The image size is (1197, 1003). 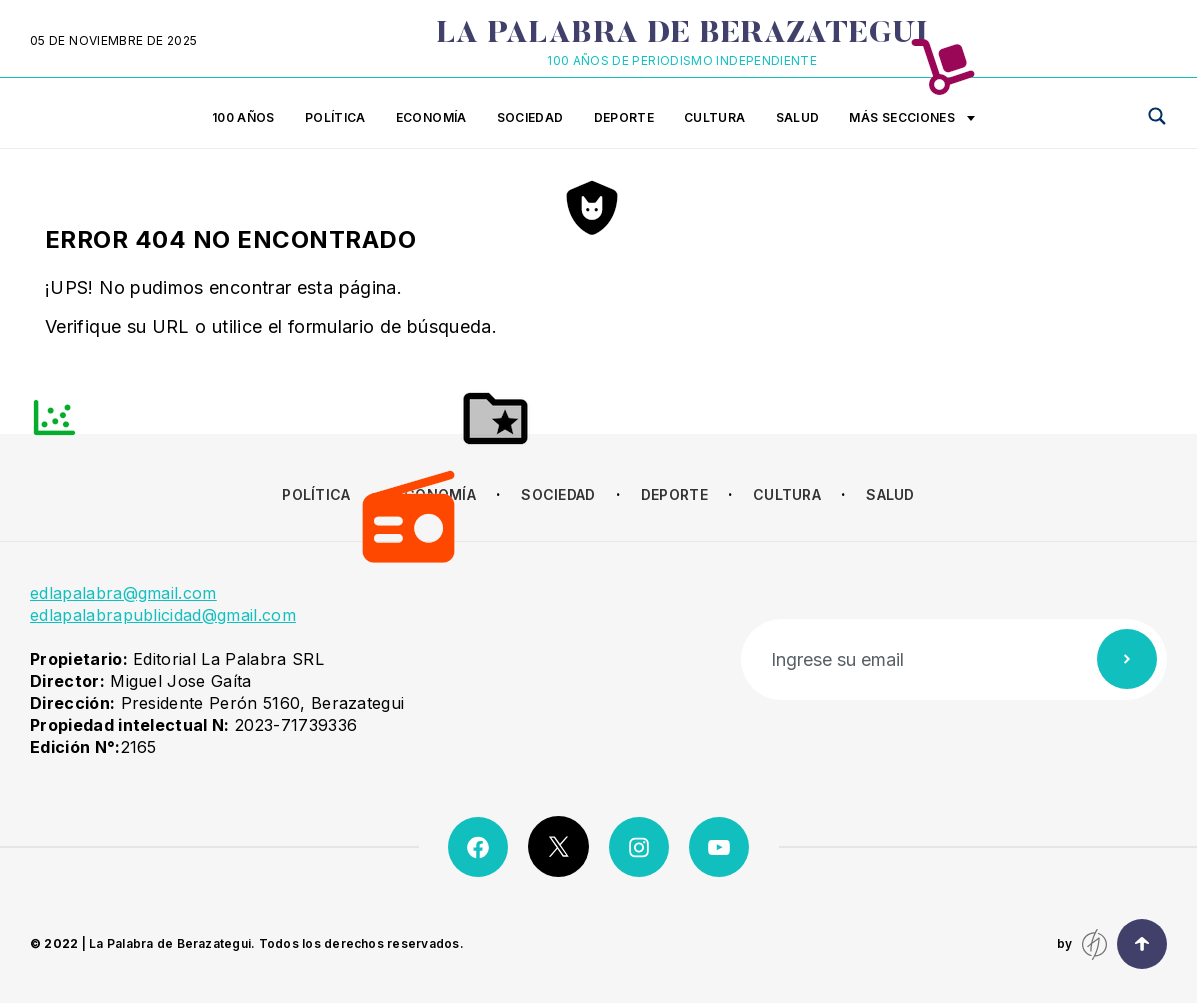 I want to click on shipping or delivery in progress, so click(x=943, y=67).